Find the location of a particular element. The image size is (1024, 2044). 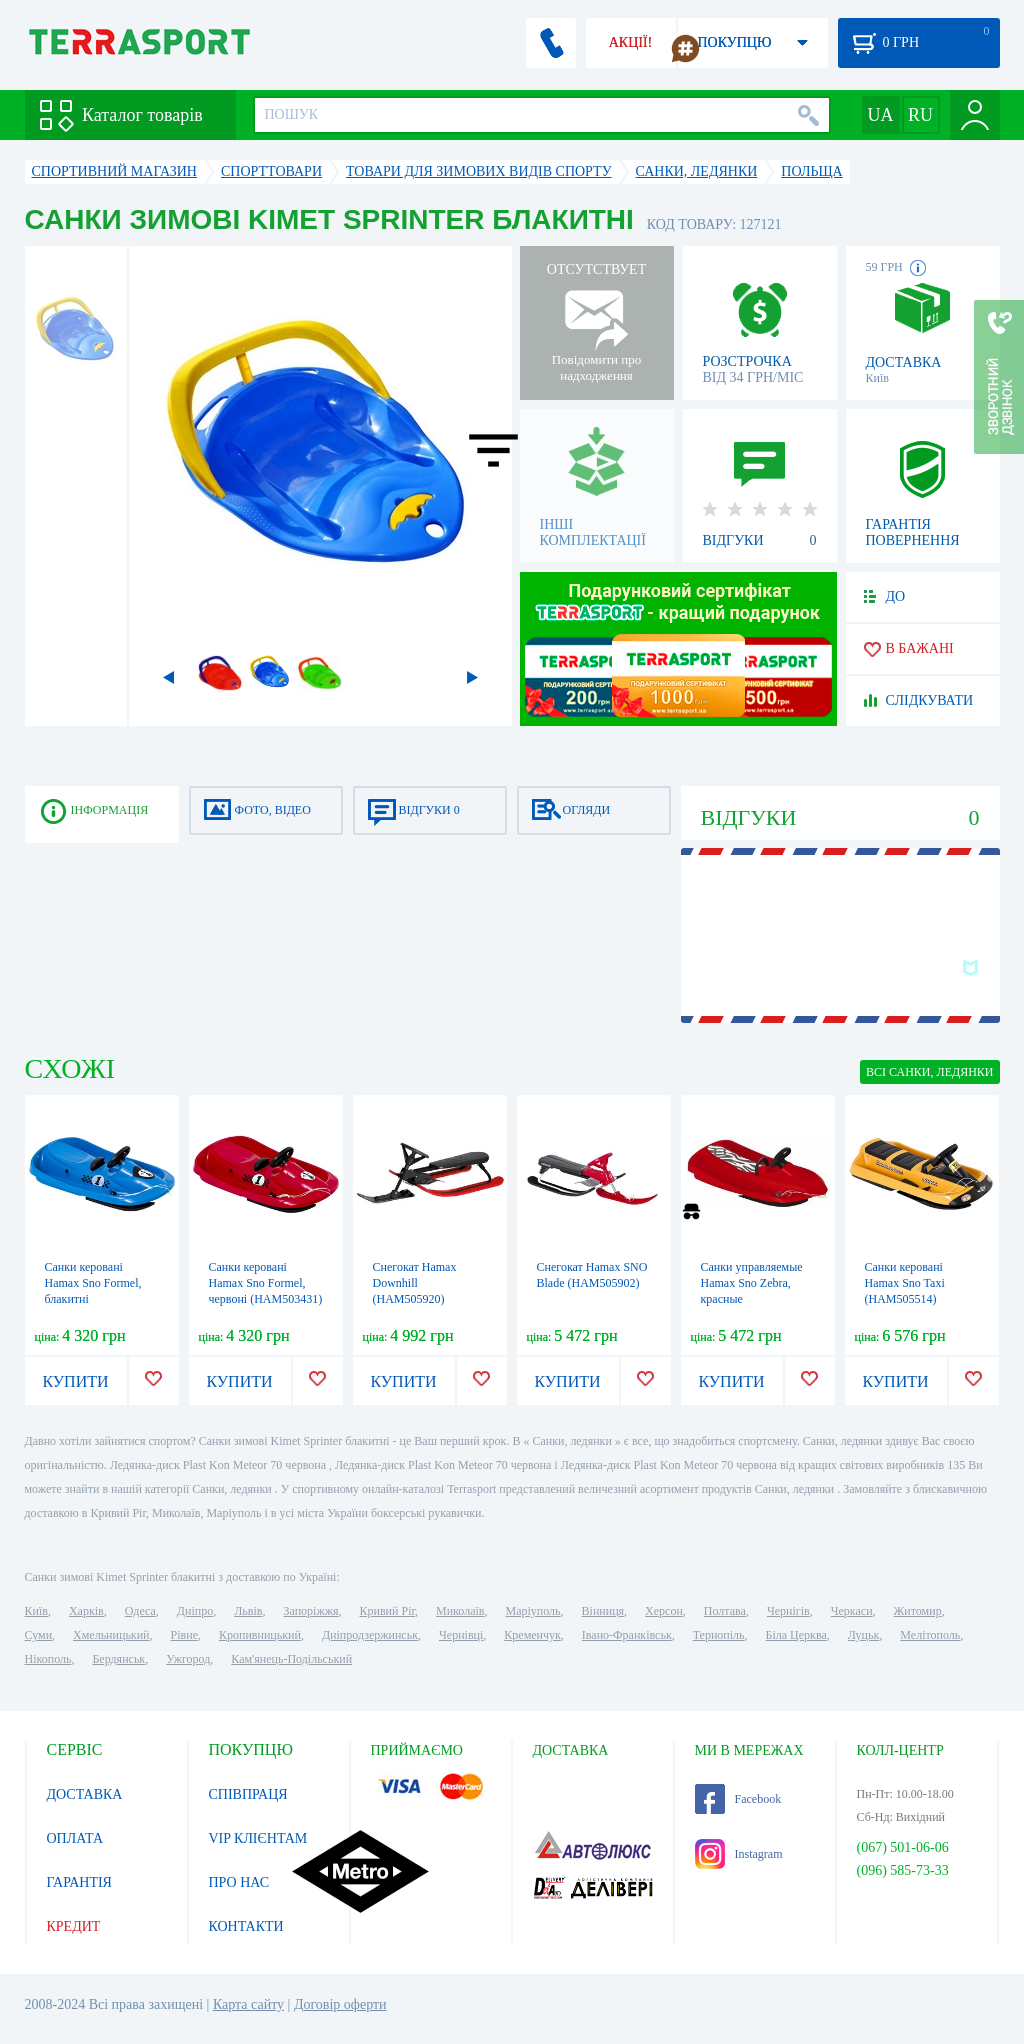

open the Metro de Madrid transit app is located at coordinates (360, 1871).